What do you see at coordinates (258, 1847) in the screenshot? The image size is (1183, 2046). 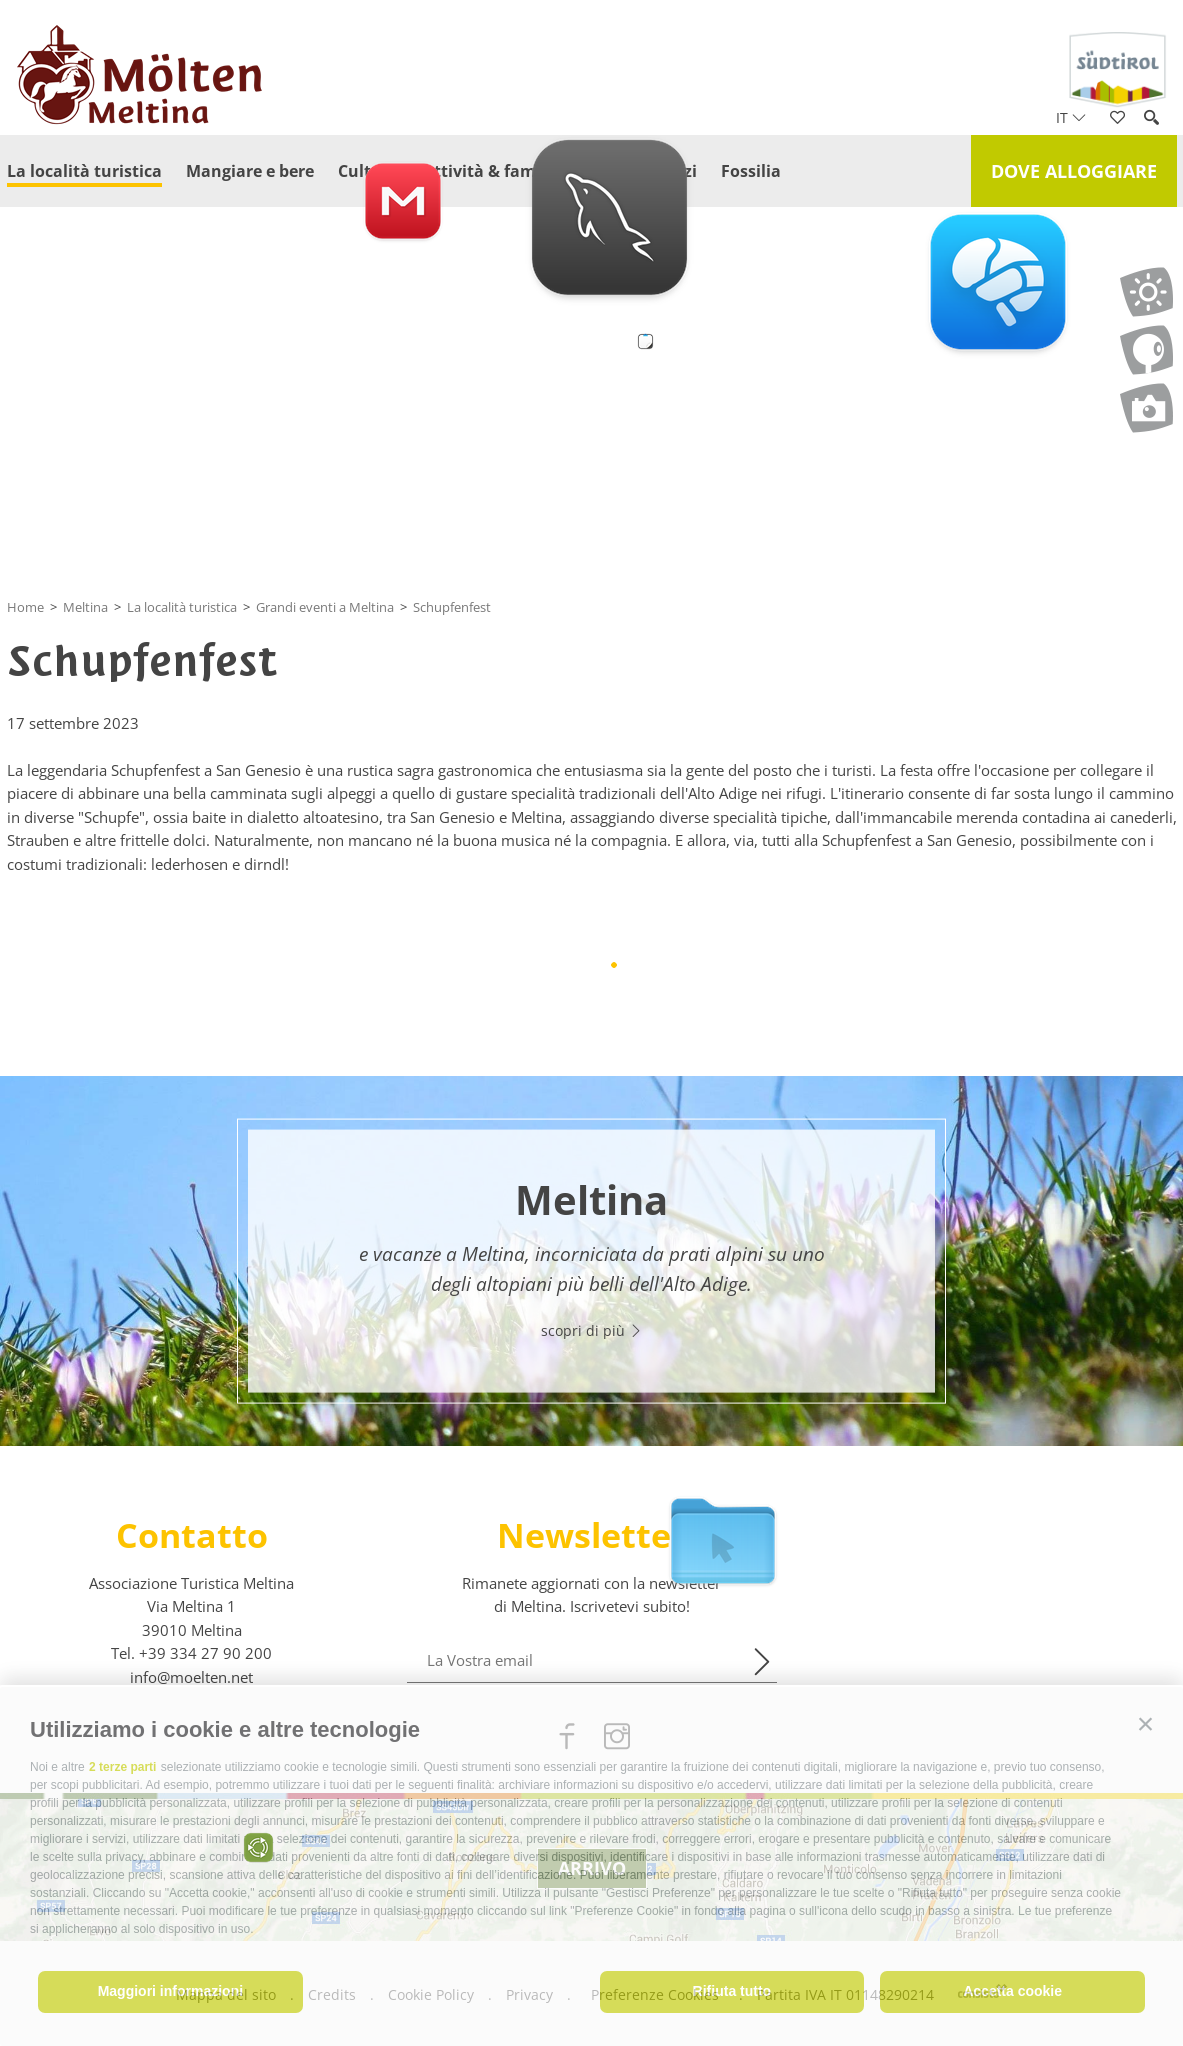 I see `launch ubuntu mate application` at bounding box center [258, 1847].